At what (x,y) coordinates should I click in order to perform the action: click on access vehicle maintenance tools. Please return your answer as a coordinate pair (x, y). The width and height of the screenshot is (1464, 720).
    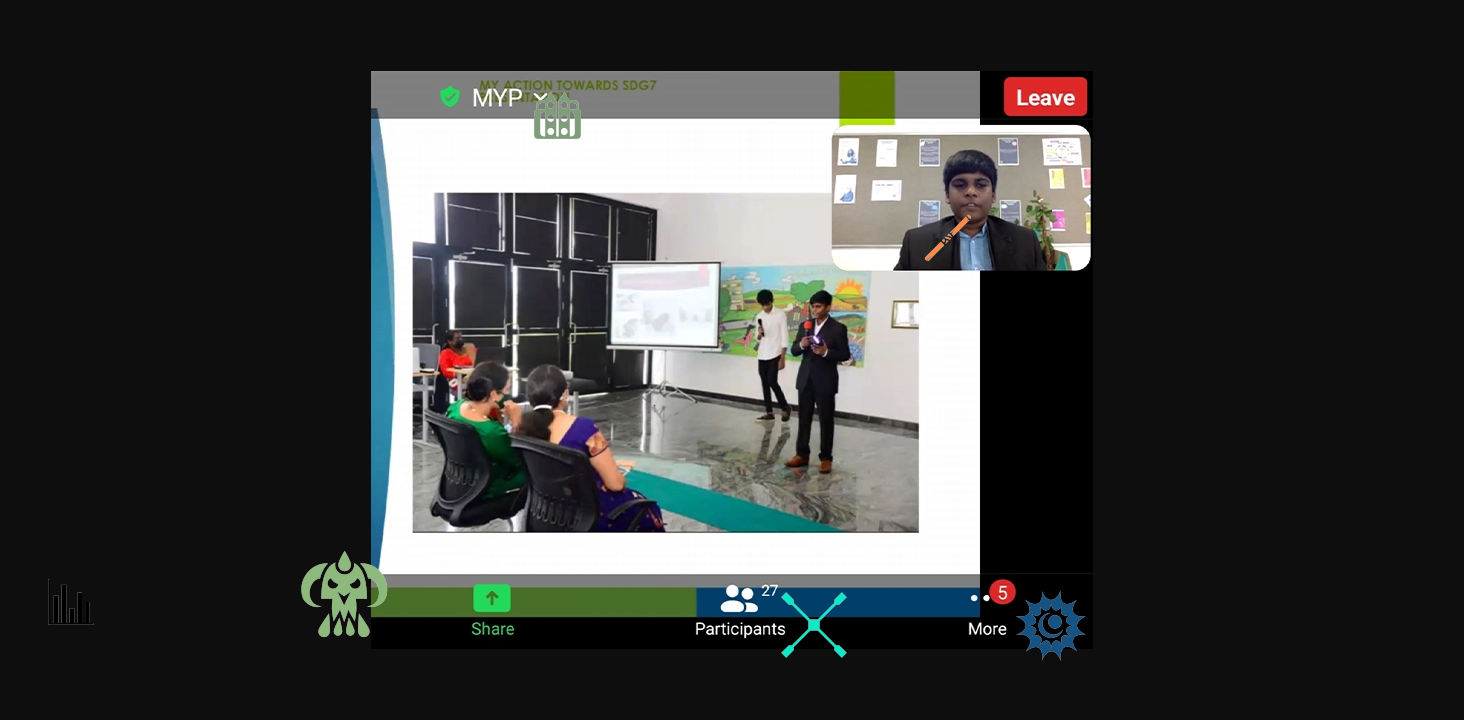
    Looking at the image, I should click on (814, 625).